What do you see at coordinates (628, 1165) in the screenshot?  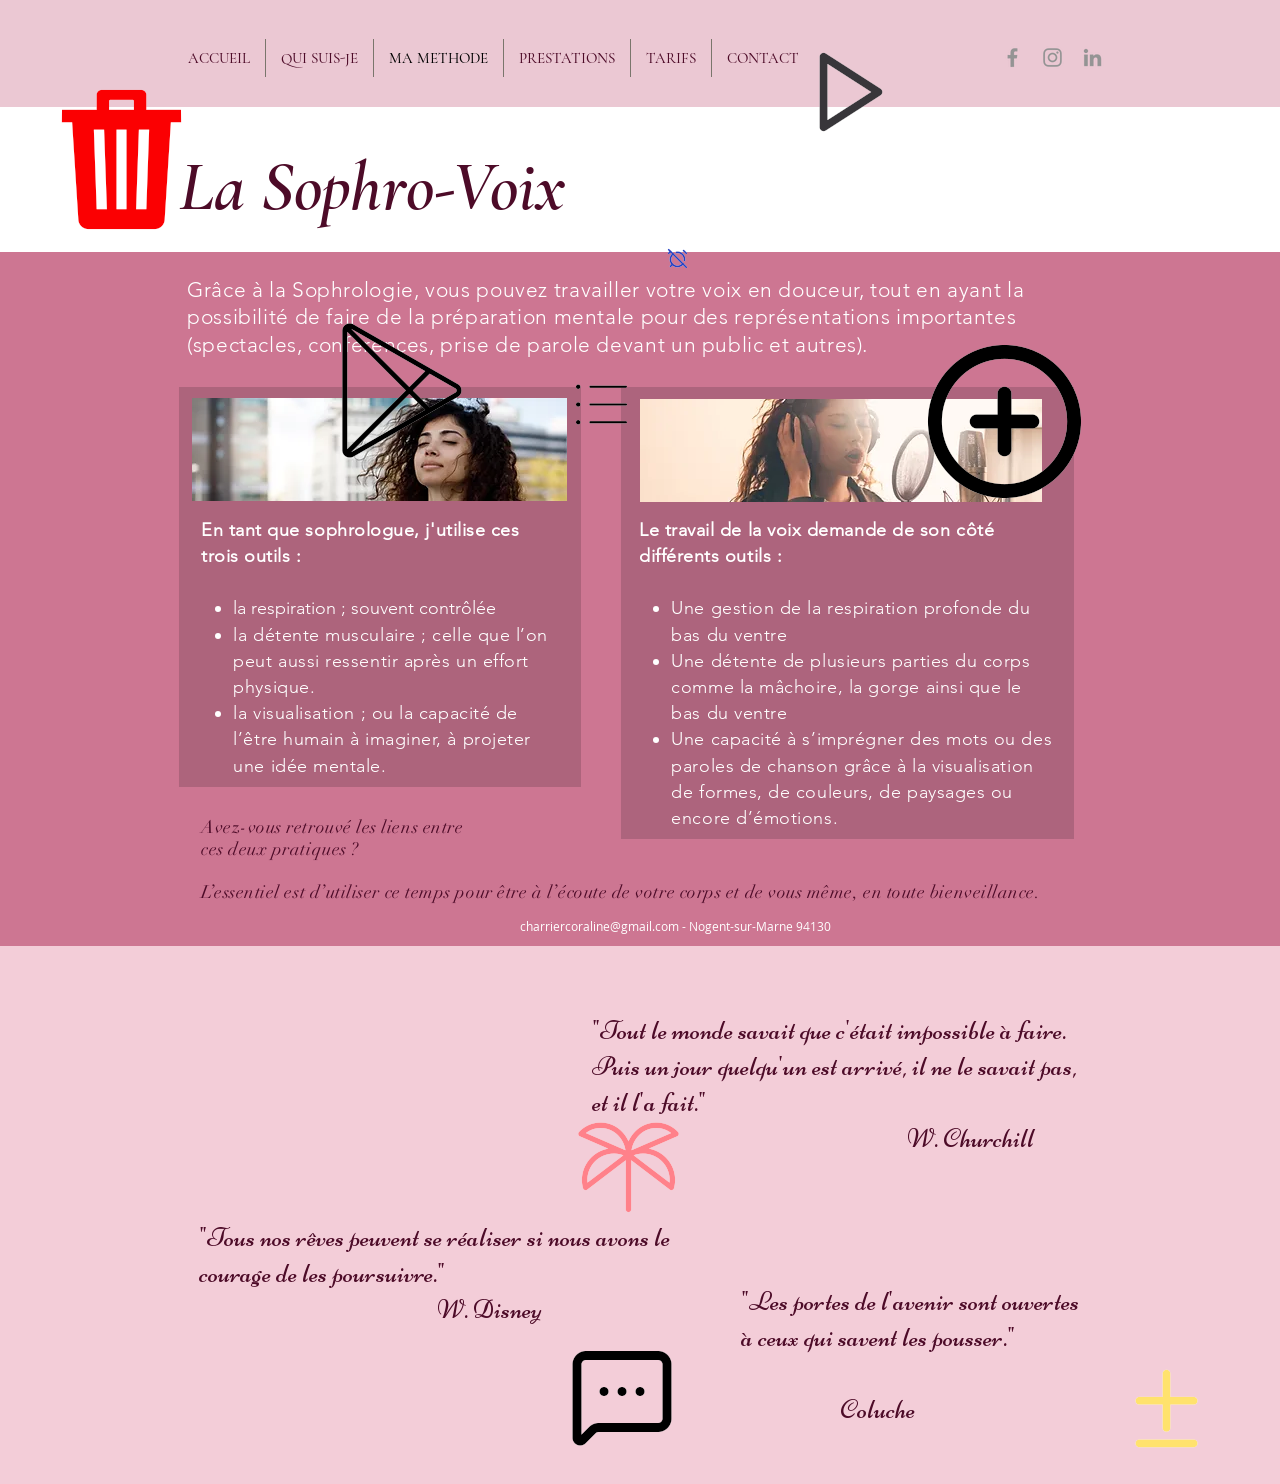 I see `access vacation or travel mode` at bounding box center [628, 1165].